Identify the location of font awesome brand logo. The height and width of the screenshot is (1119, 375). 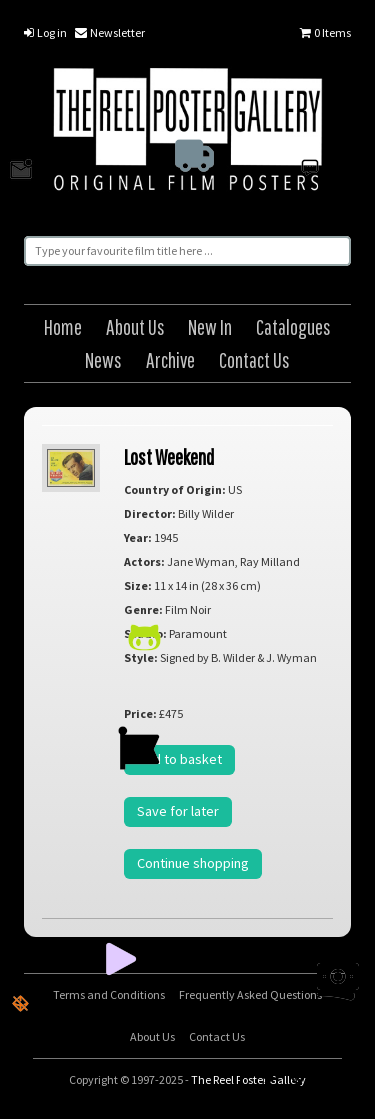
(139, 748).